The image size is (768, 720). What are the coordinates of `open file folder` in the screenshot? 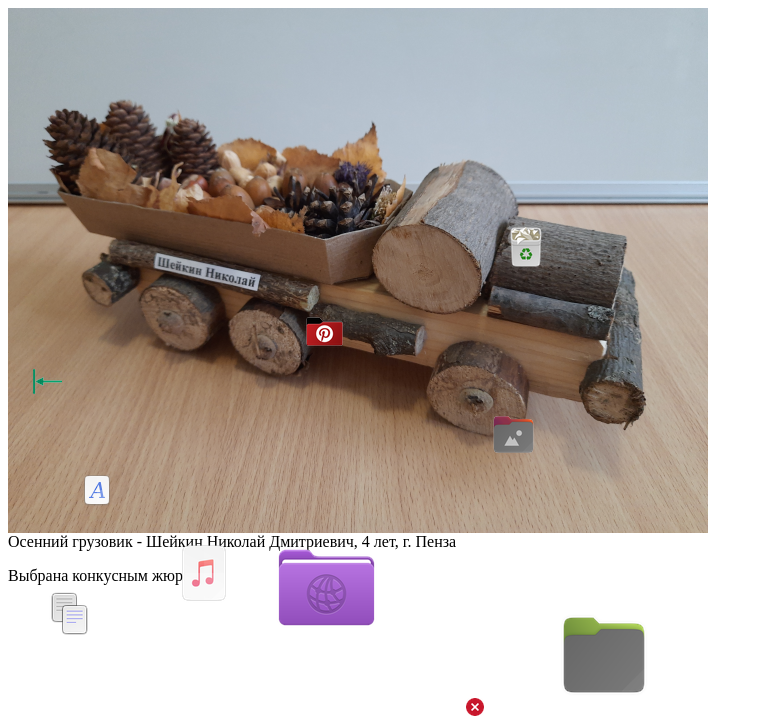 It's located at (604, 655).